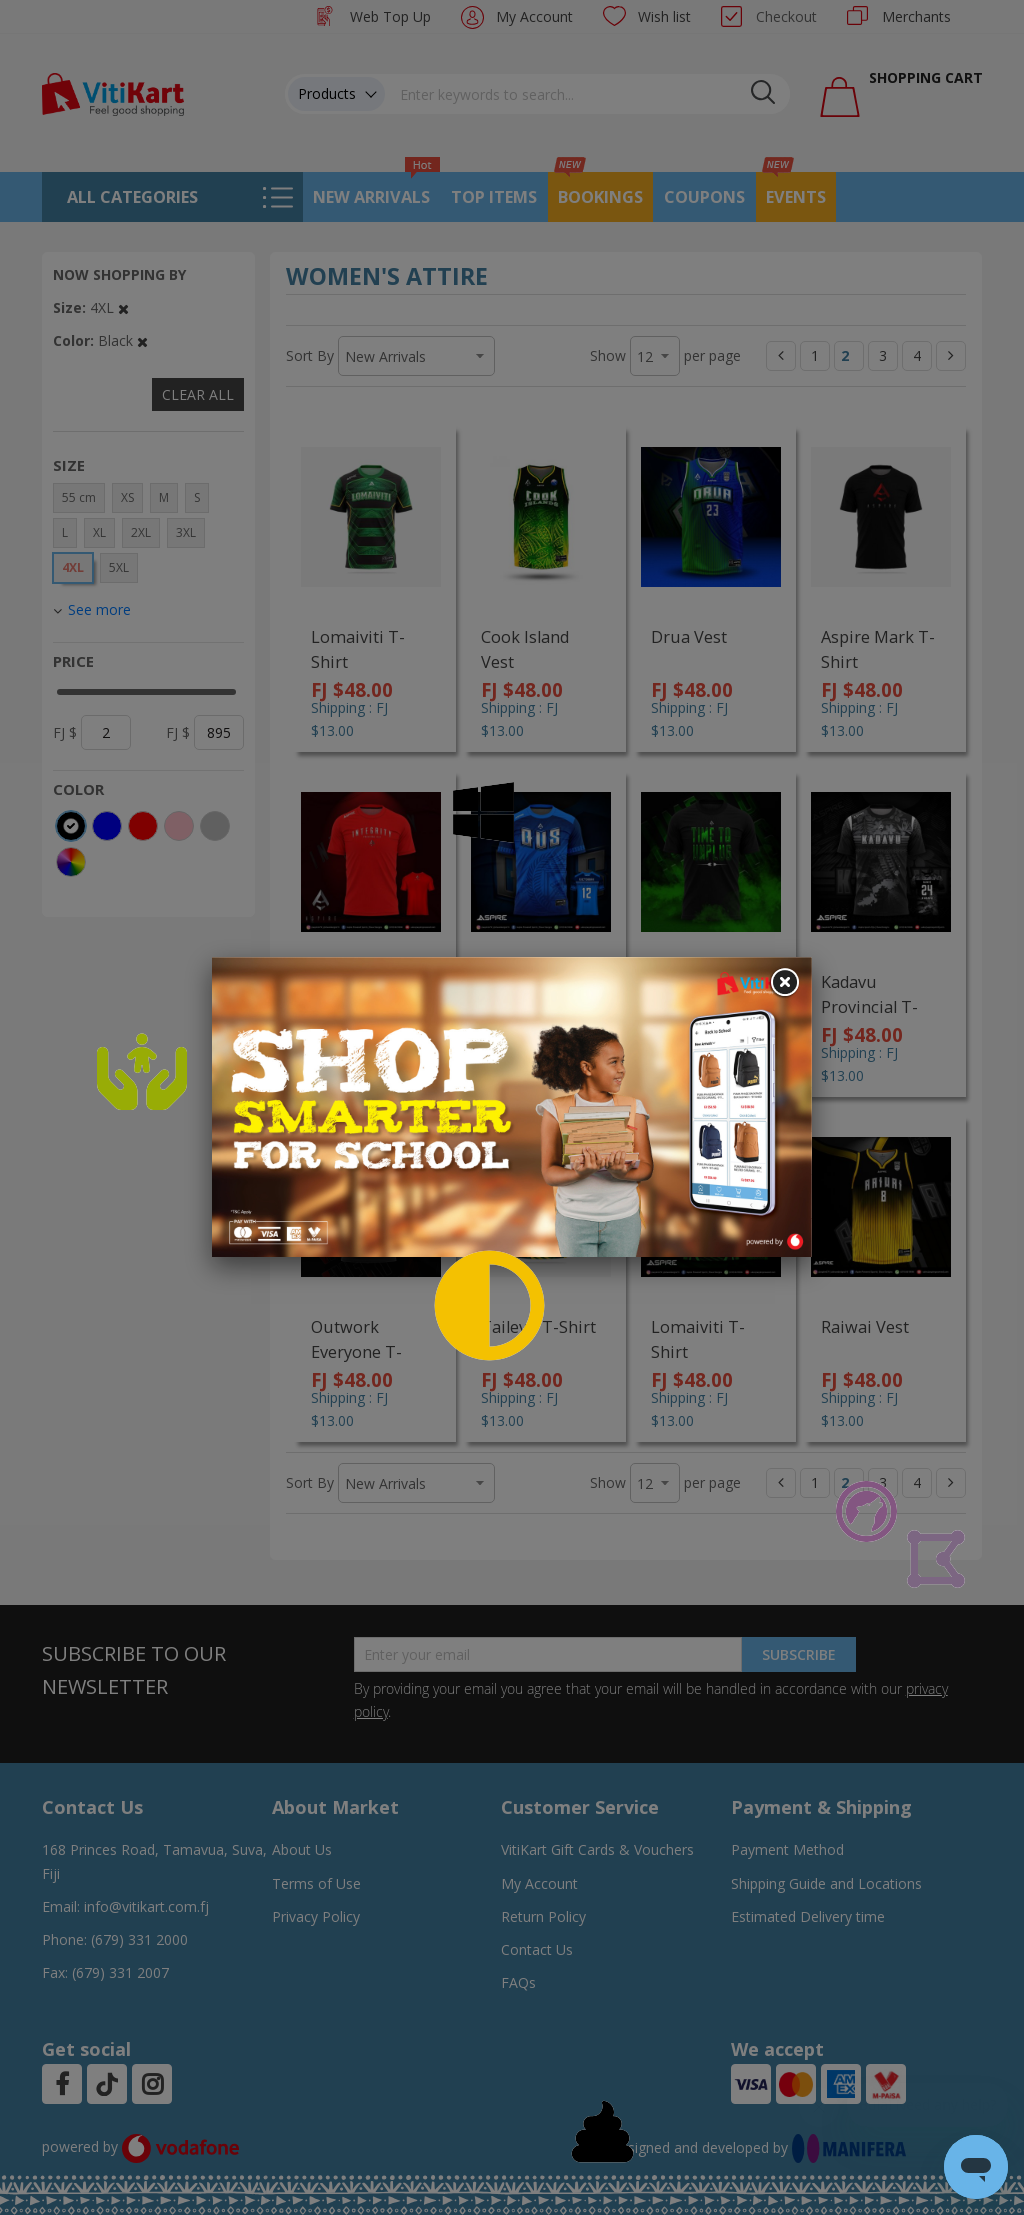 The image size is (1024, 2215). What do you see at coordinates (483, 812) in the screenshot?
I see `windows operating system logo` at bounding box center [483, 812].